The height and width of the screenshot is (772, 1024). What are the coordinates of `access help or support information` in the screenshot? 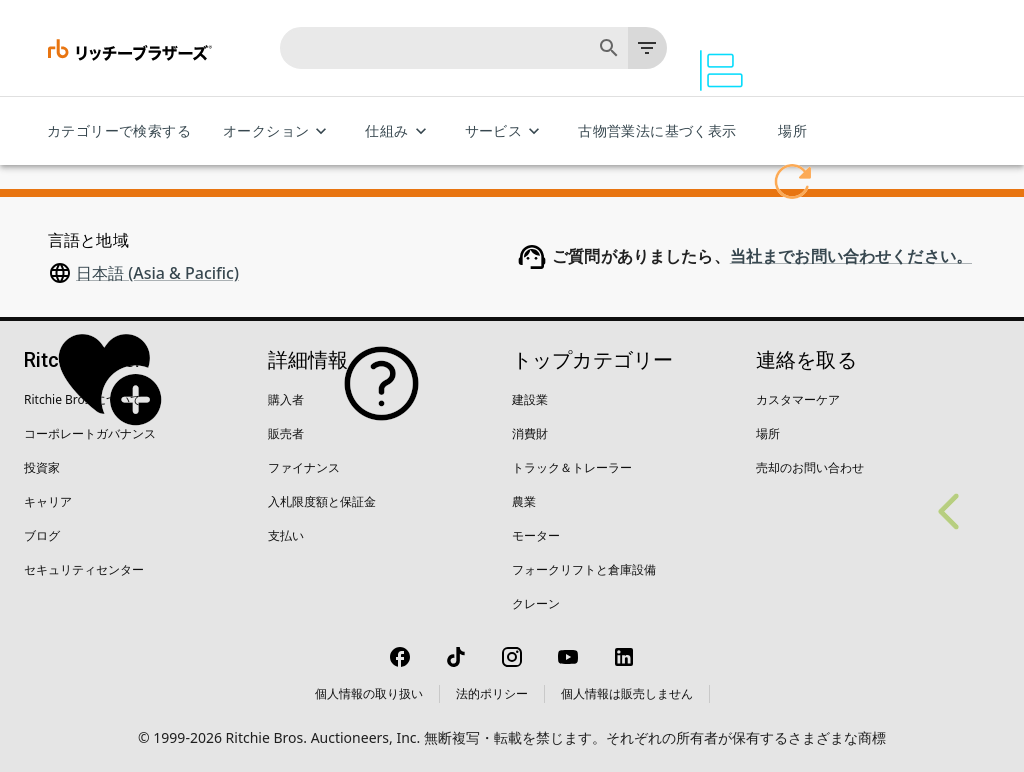 It's located at (381, 383).